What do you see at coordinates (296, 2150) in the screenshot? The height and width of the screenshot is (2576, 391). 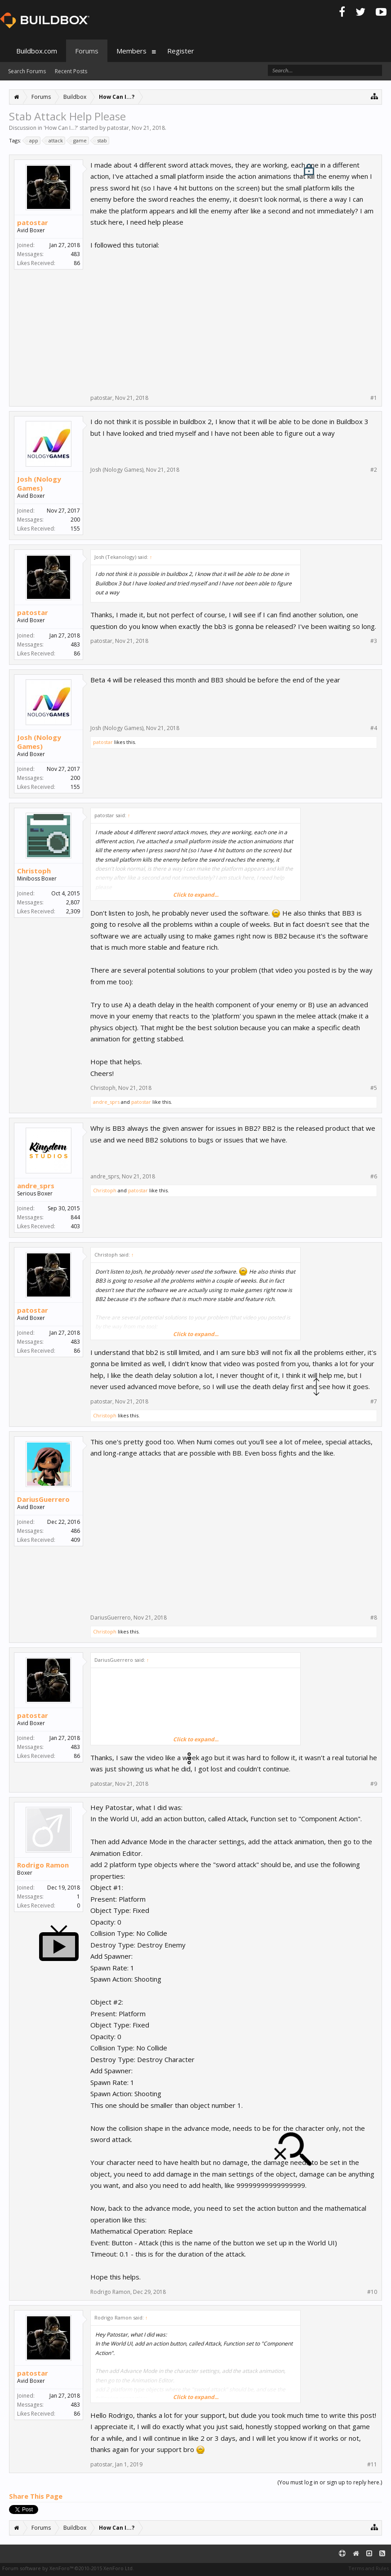 I see `search is disabled or unavailable` at bounding box center [296, 2150].